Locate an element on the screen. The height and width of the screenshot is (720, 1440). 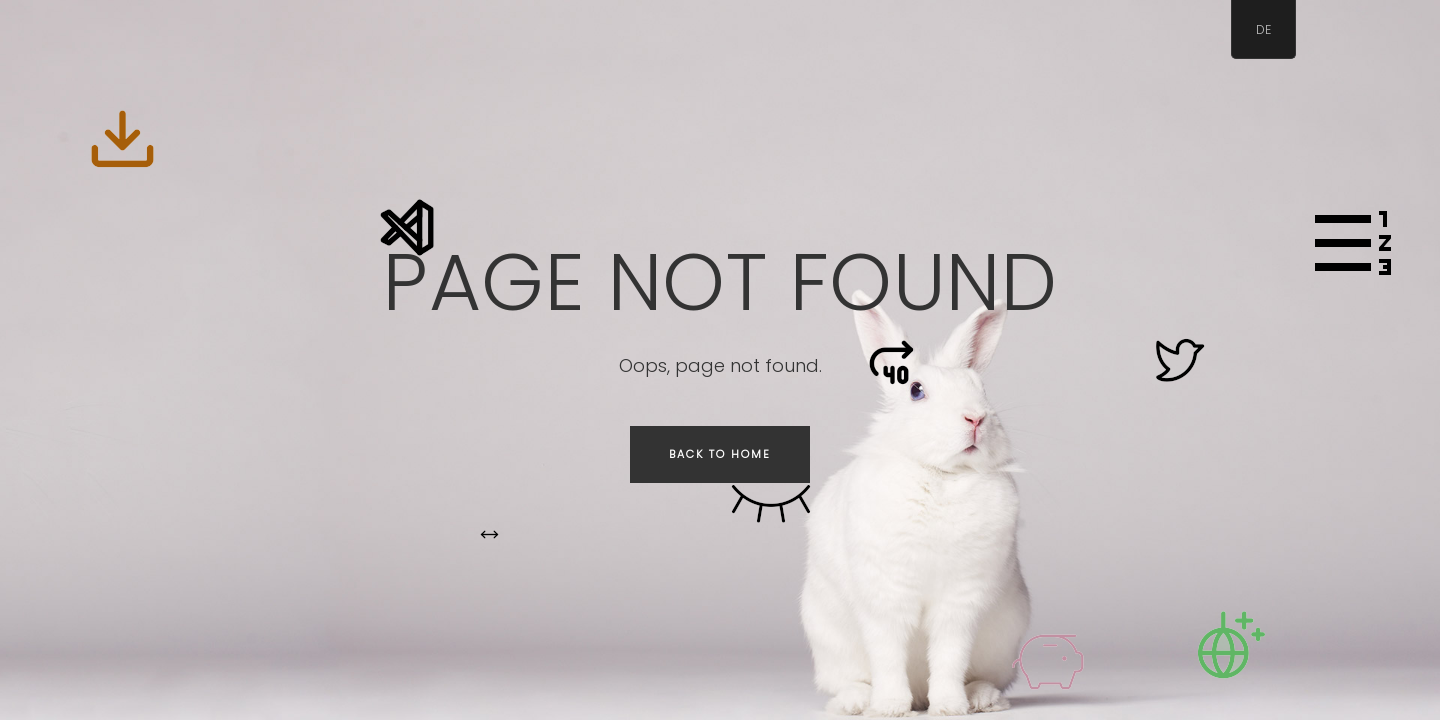
access party or event mode is located at coordinates (1228, 646).